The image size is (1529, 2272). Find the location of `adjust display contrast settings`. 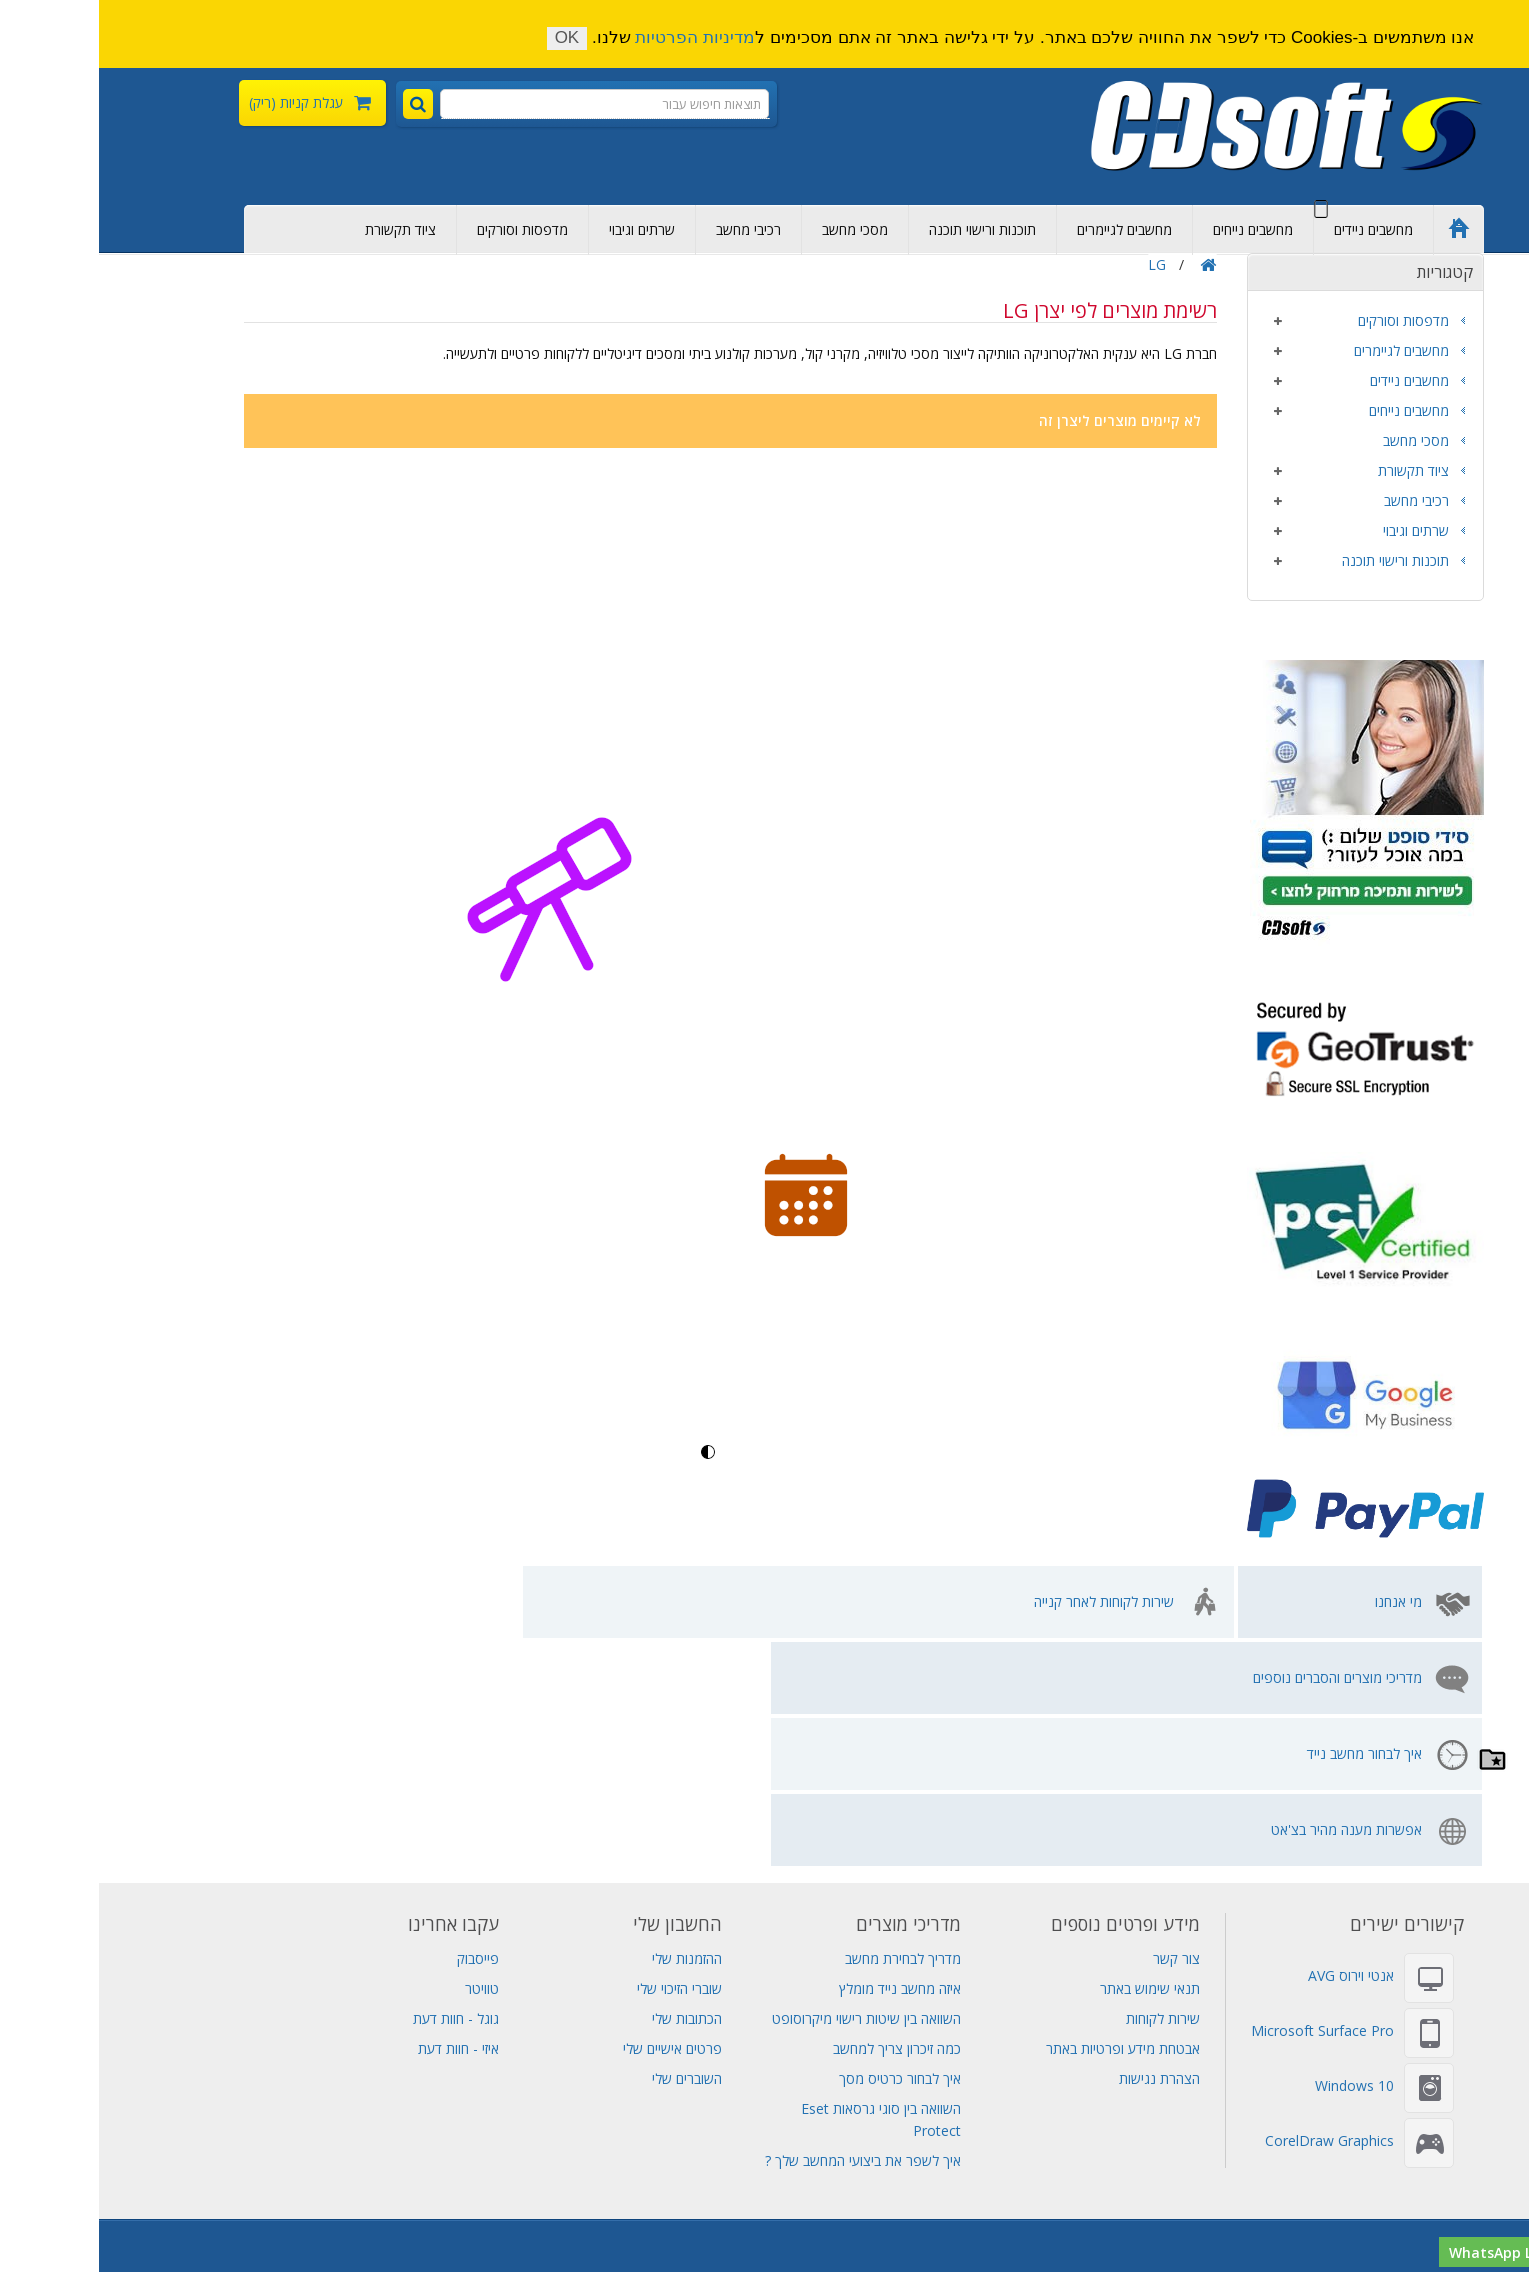

adjust display contrast settings is located at coordinates (708, 1452).